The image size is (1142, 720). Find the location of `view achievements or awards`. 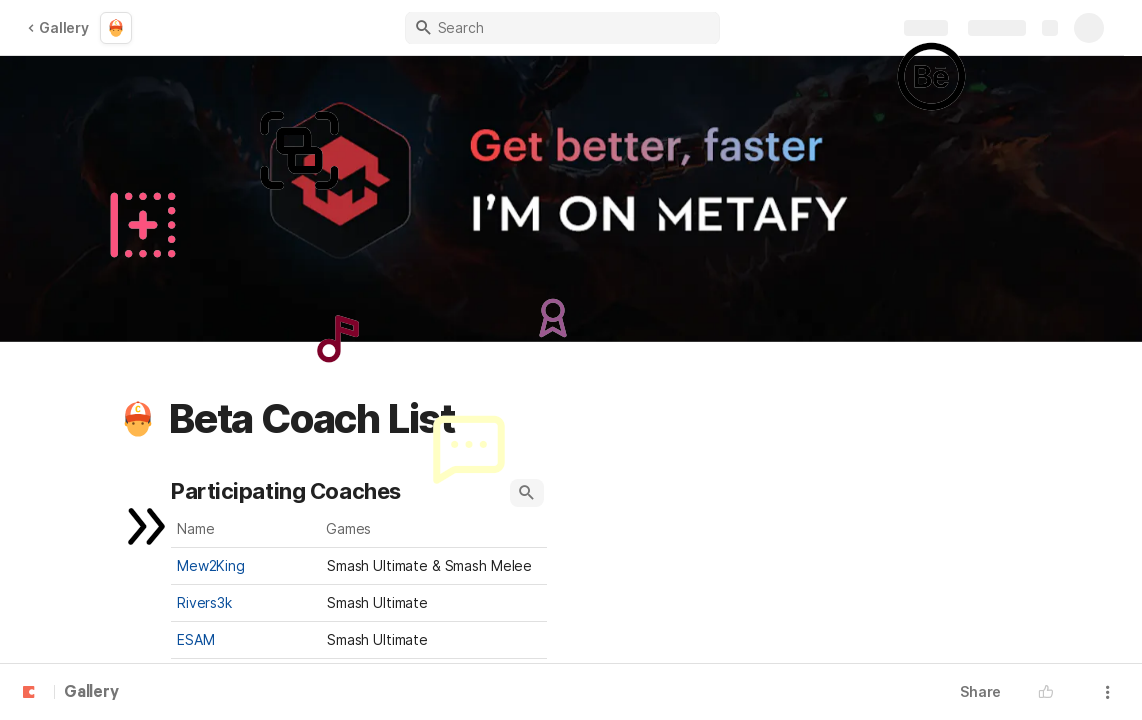

view achievements or awards is located at coordinates (553, 318).